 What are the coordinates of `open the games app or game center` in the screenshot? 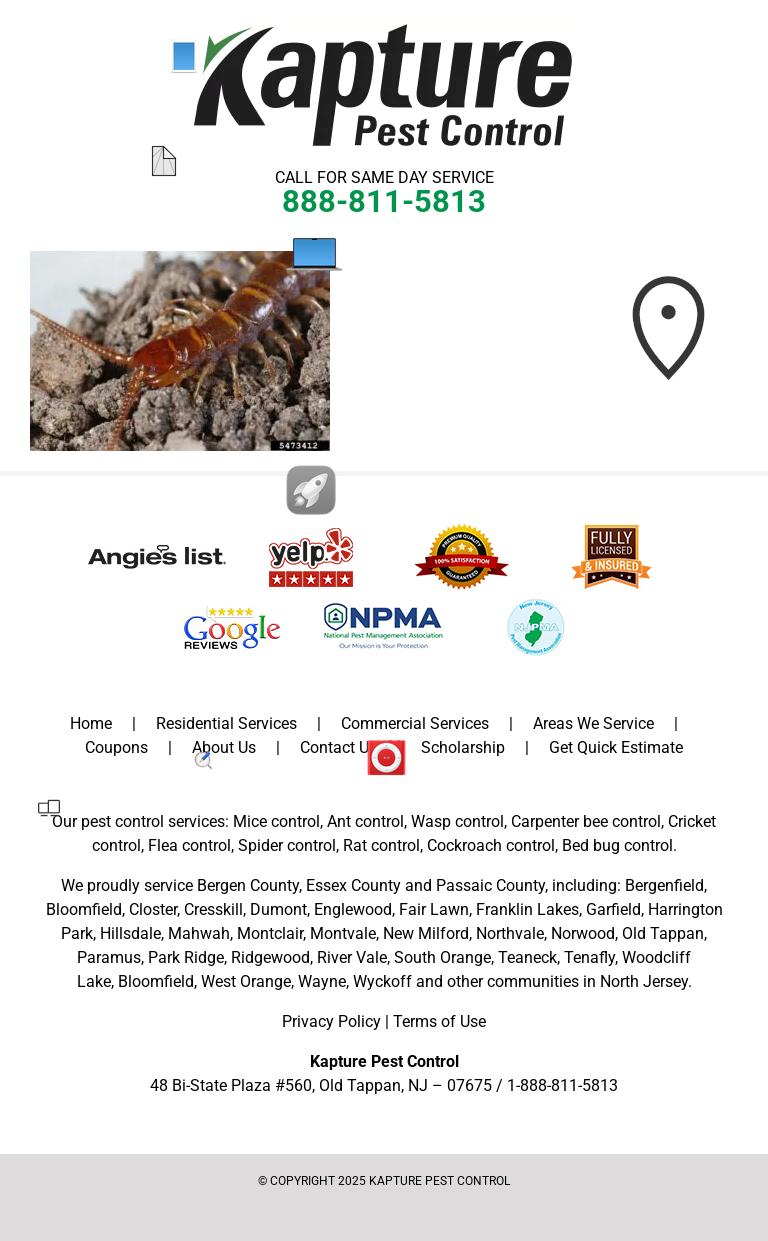 It's located at (311, 490).